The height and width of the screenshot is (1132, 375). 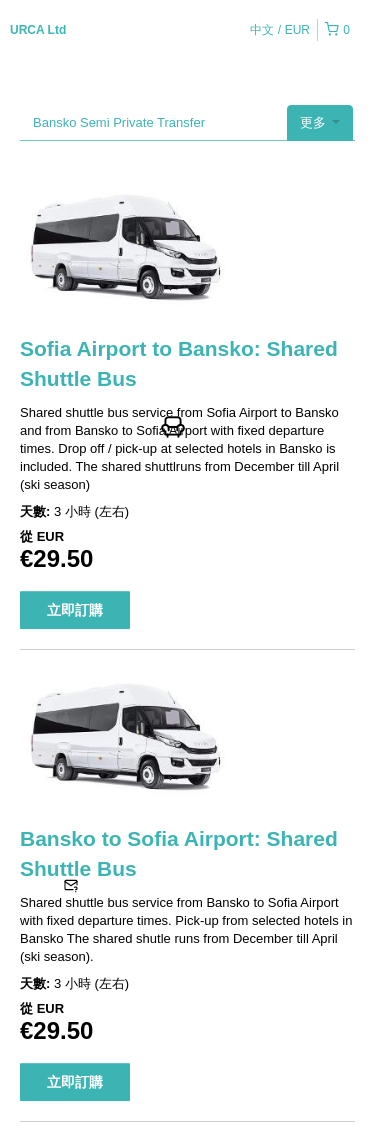 I want to click on email help or support, so click(x=71, y=885).